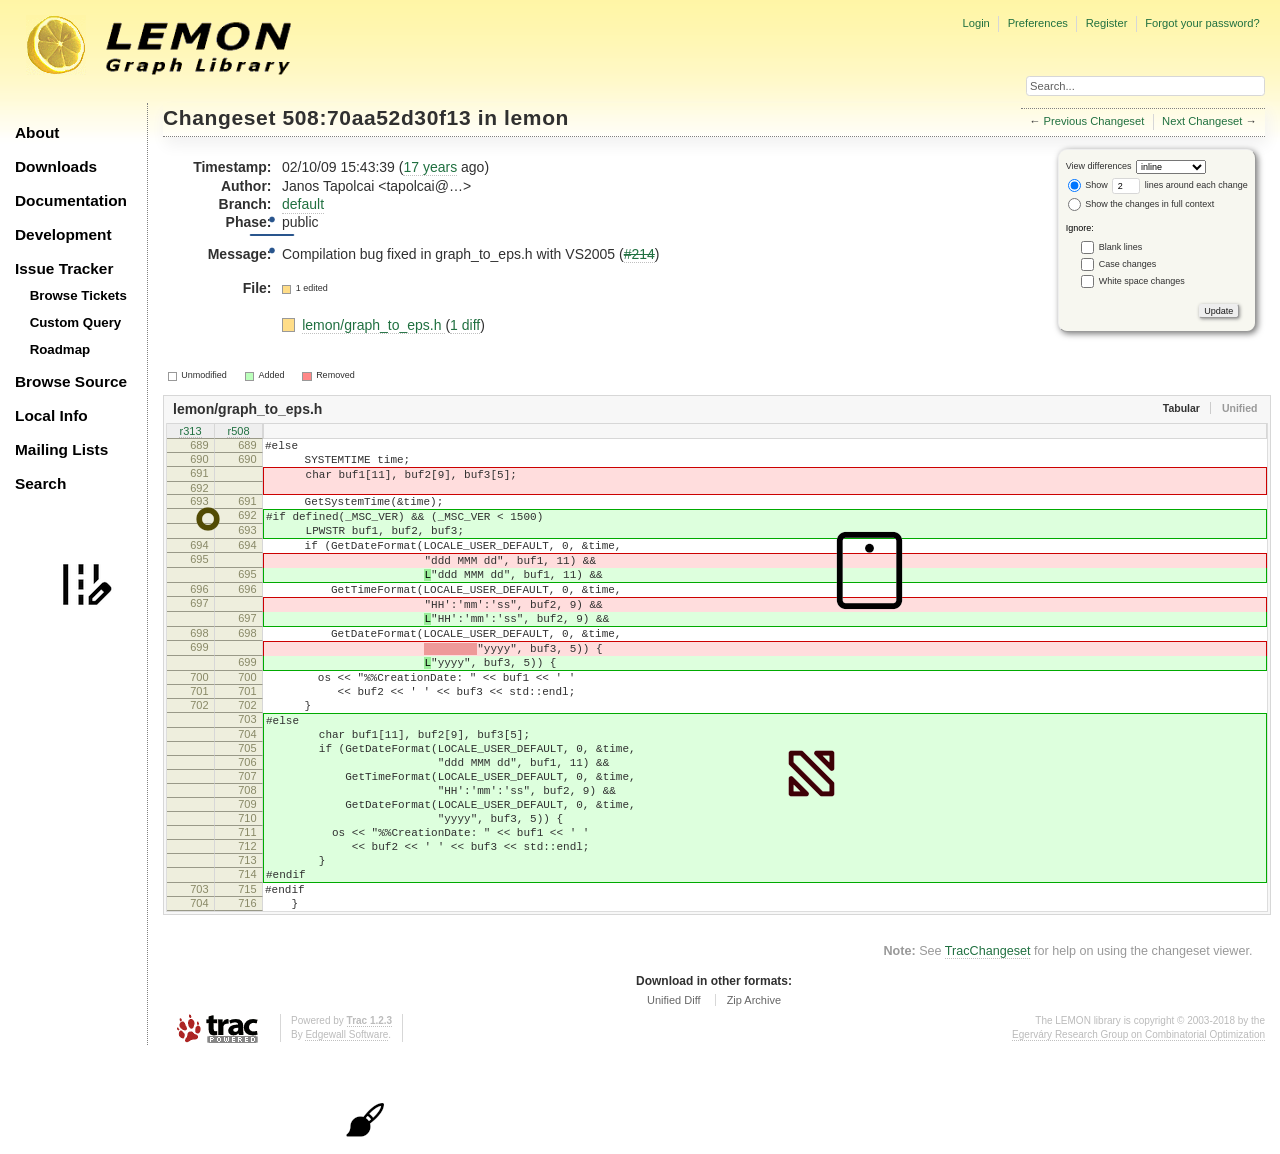  I want to click on indicates an unread item or notification, so click(208, 519).